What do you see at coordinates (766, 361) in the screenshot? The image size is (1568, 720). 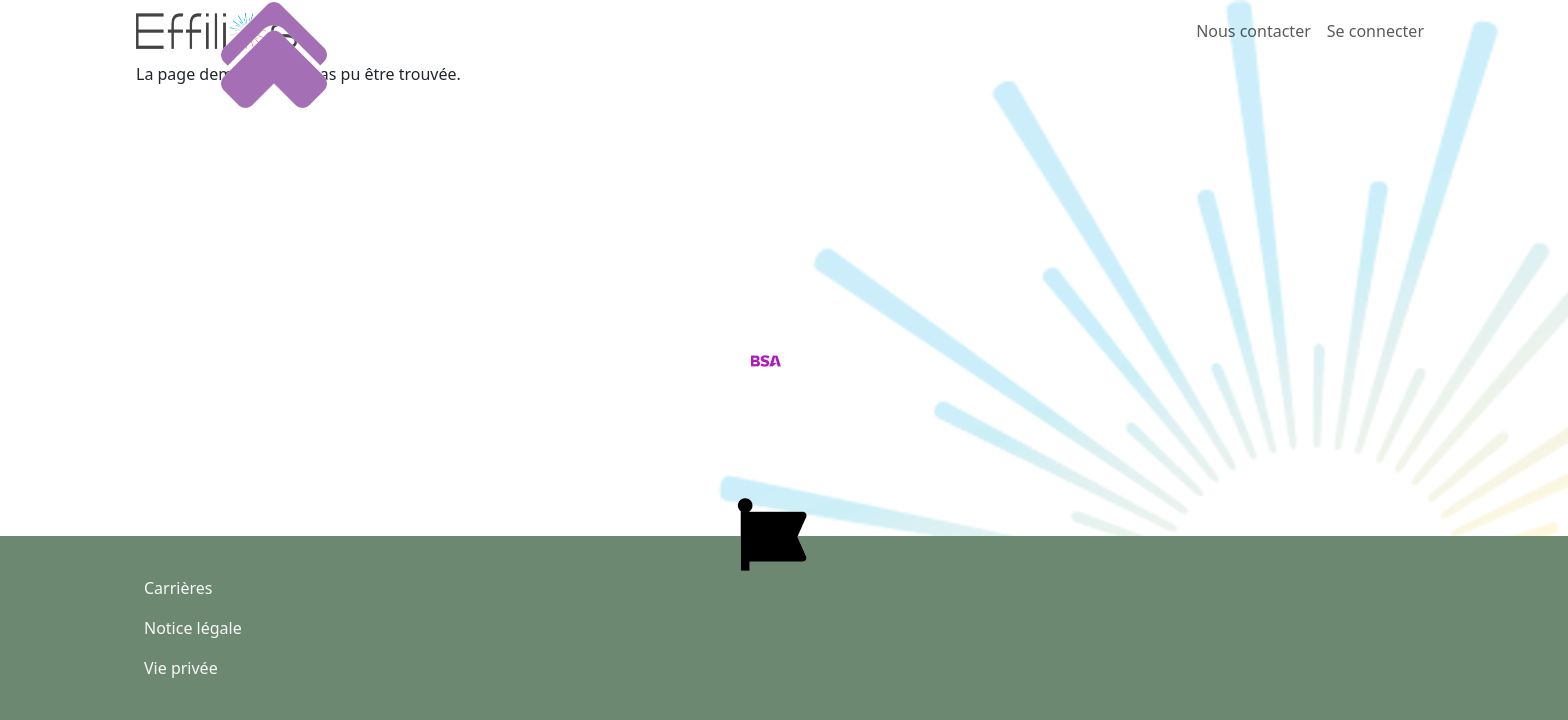 I see `buysellads company logo` at bounding box center [766, 361].